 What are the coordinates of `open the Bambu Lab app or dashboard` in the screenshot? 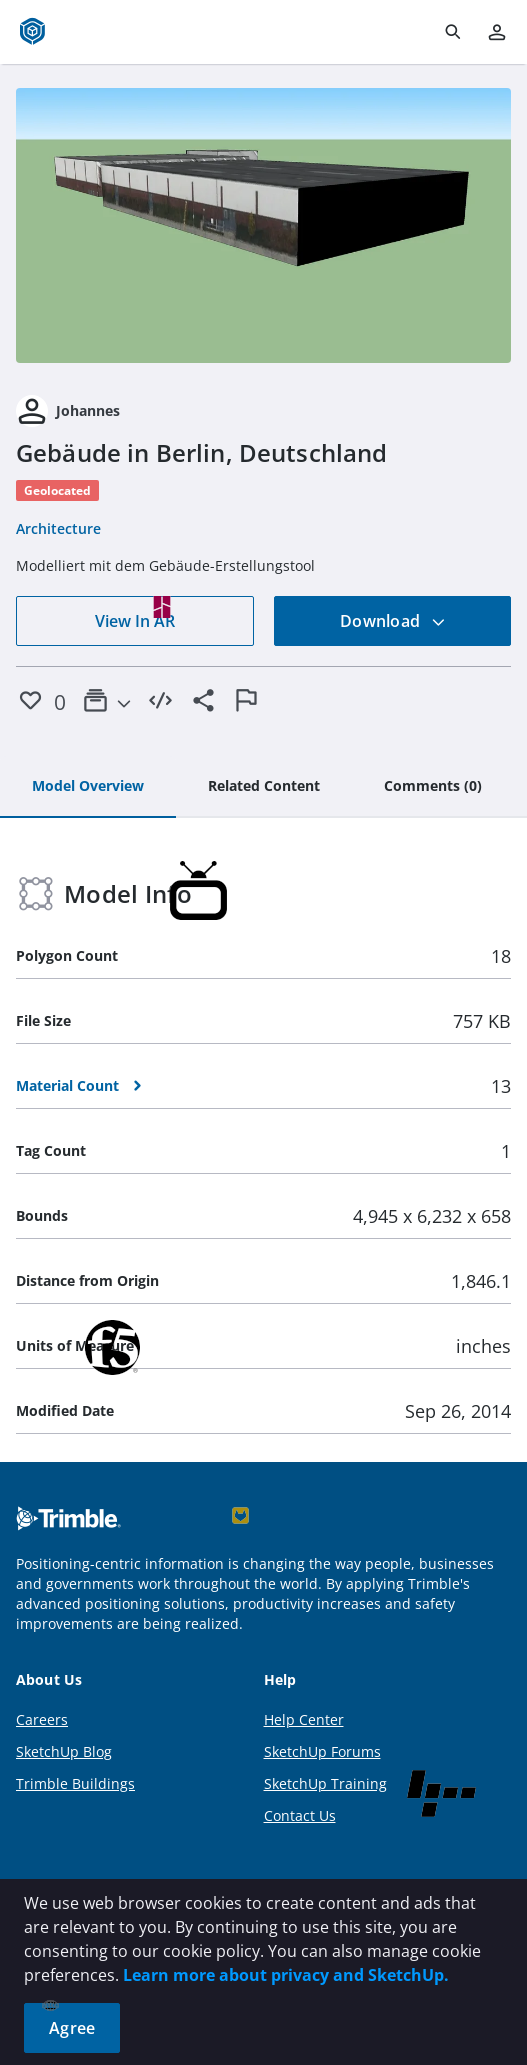 It's located at (162, 607).